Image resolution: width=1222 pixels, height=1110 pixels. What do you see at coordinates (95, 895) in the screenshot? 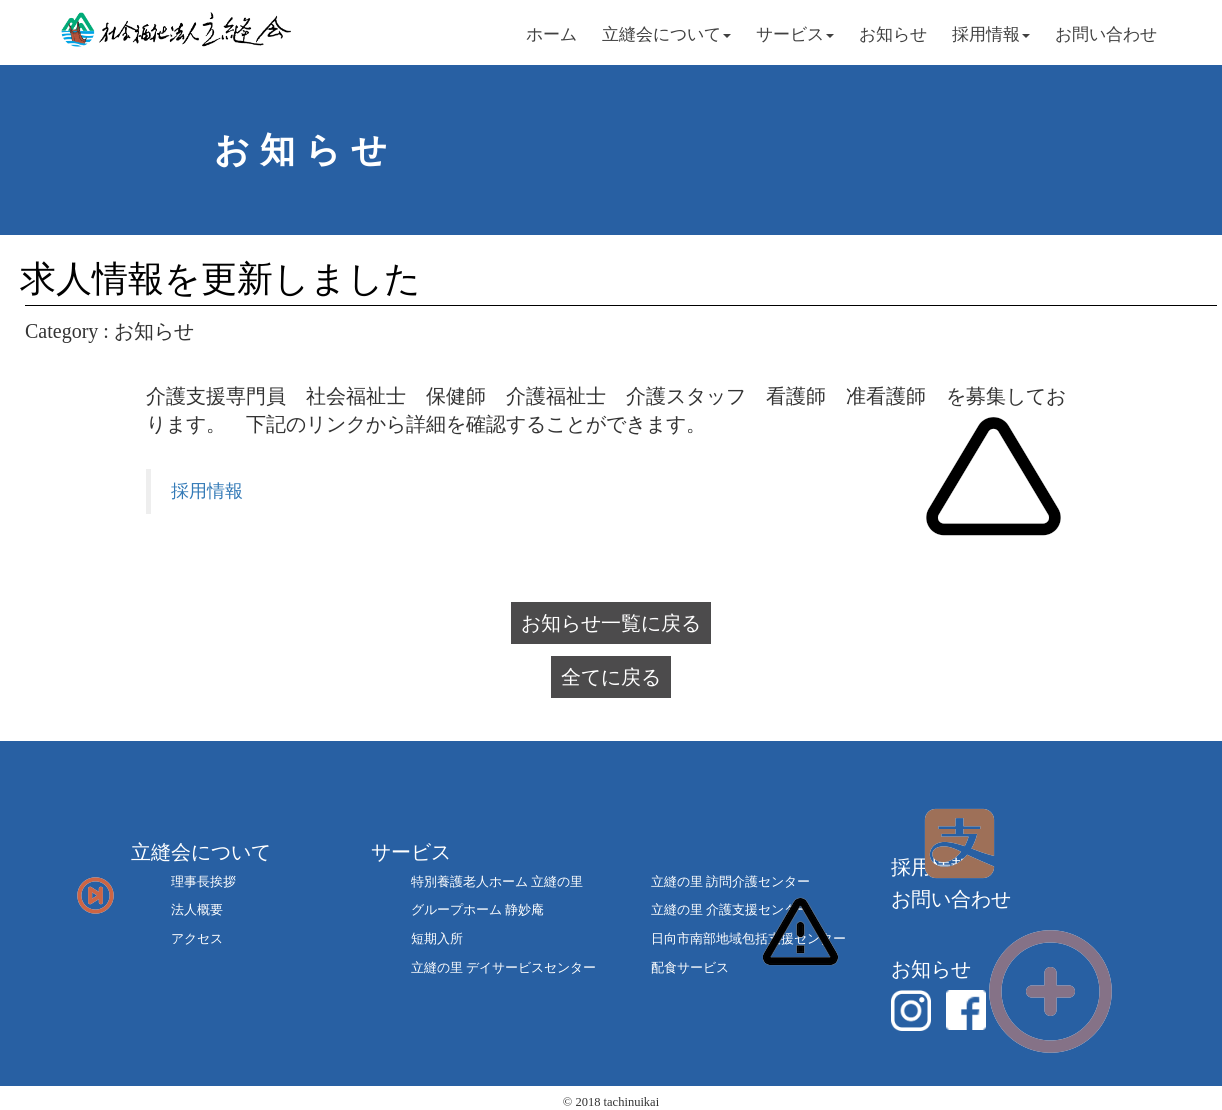
I see `skip to the next track or media item` at bounding box center [95, 895].